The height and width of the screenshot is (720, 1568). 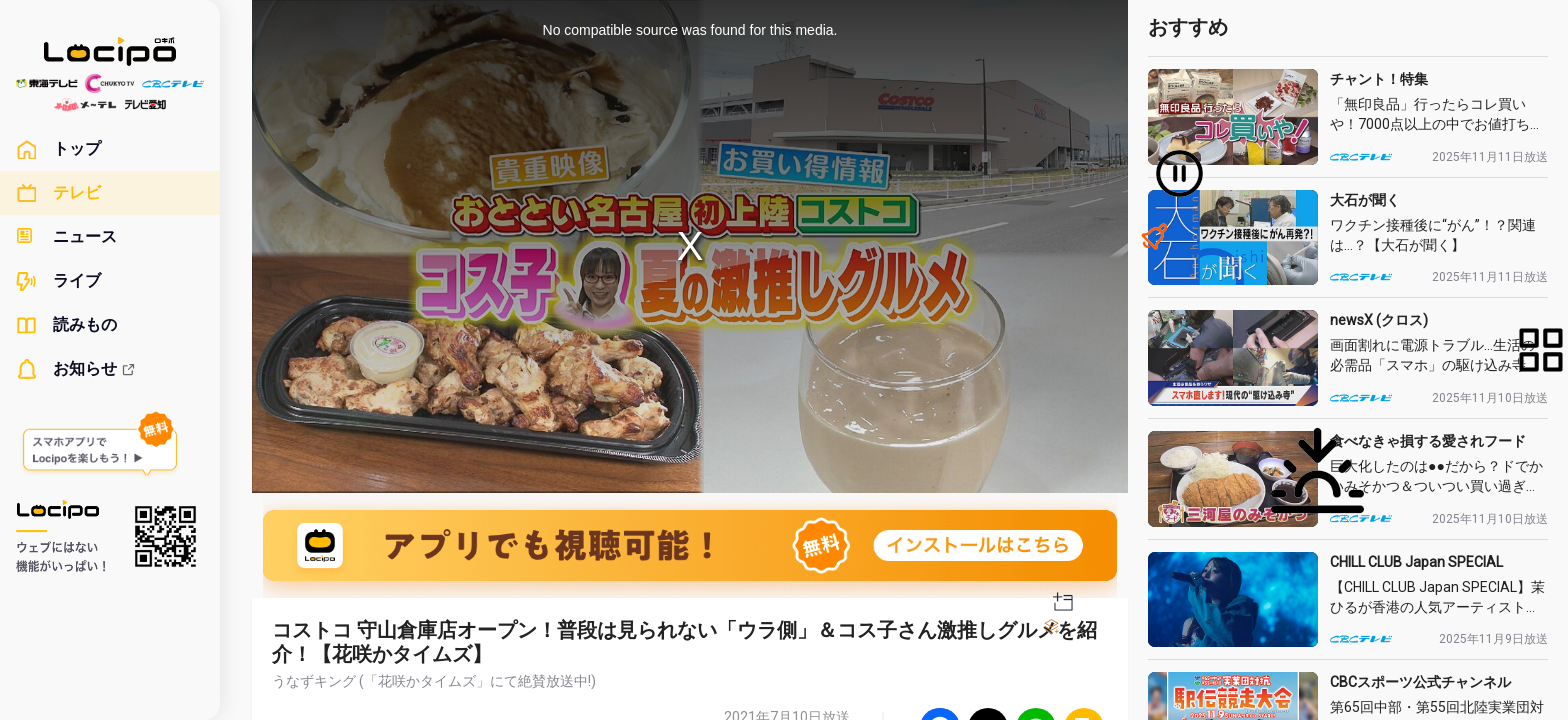 What do you see at coordinates (1051, 626) in the screenshot?
I see `add a new layer to the stack` at bounding box center [1051, 626].